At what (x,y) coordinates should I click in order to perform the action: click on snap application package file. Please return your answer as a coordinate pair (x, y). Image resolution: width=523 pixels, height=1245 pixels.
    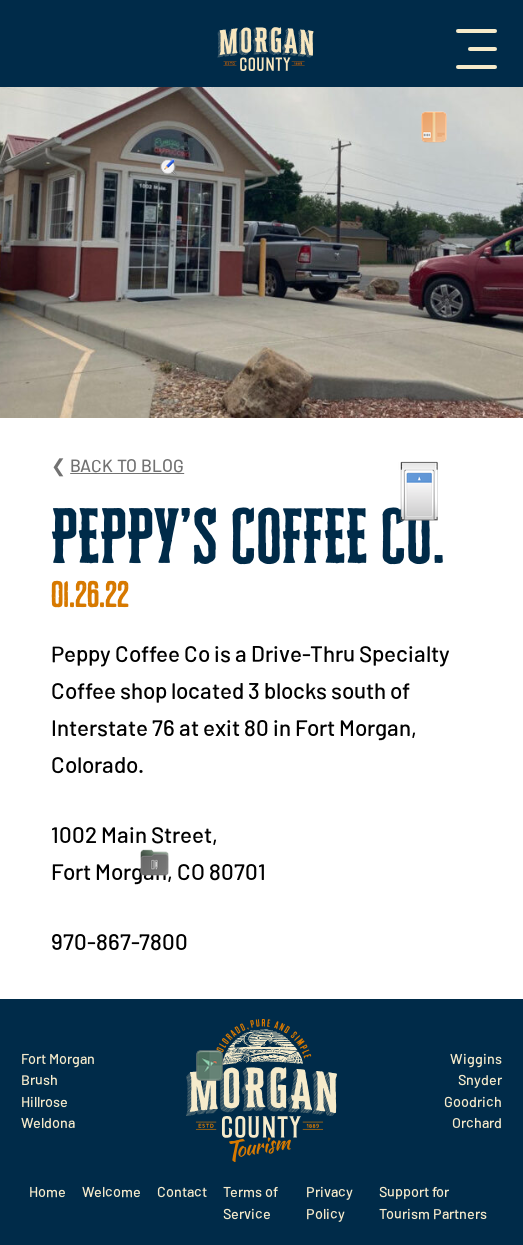
    Looking at the image, I should click on (209, 1065).